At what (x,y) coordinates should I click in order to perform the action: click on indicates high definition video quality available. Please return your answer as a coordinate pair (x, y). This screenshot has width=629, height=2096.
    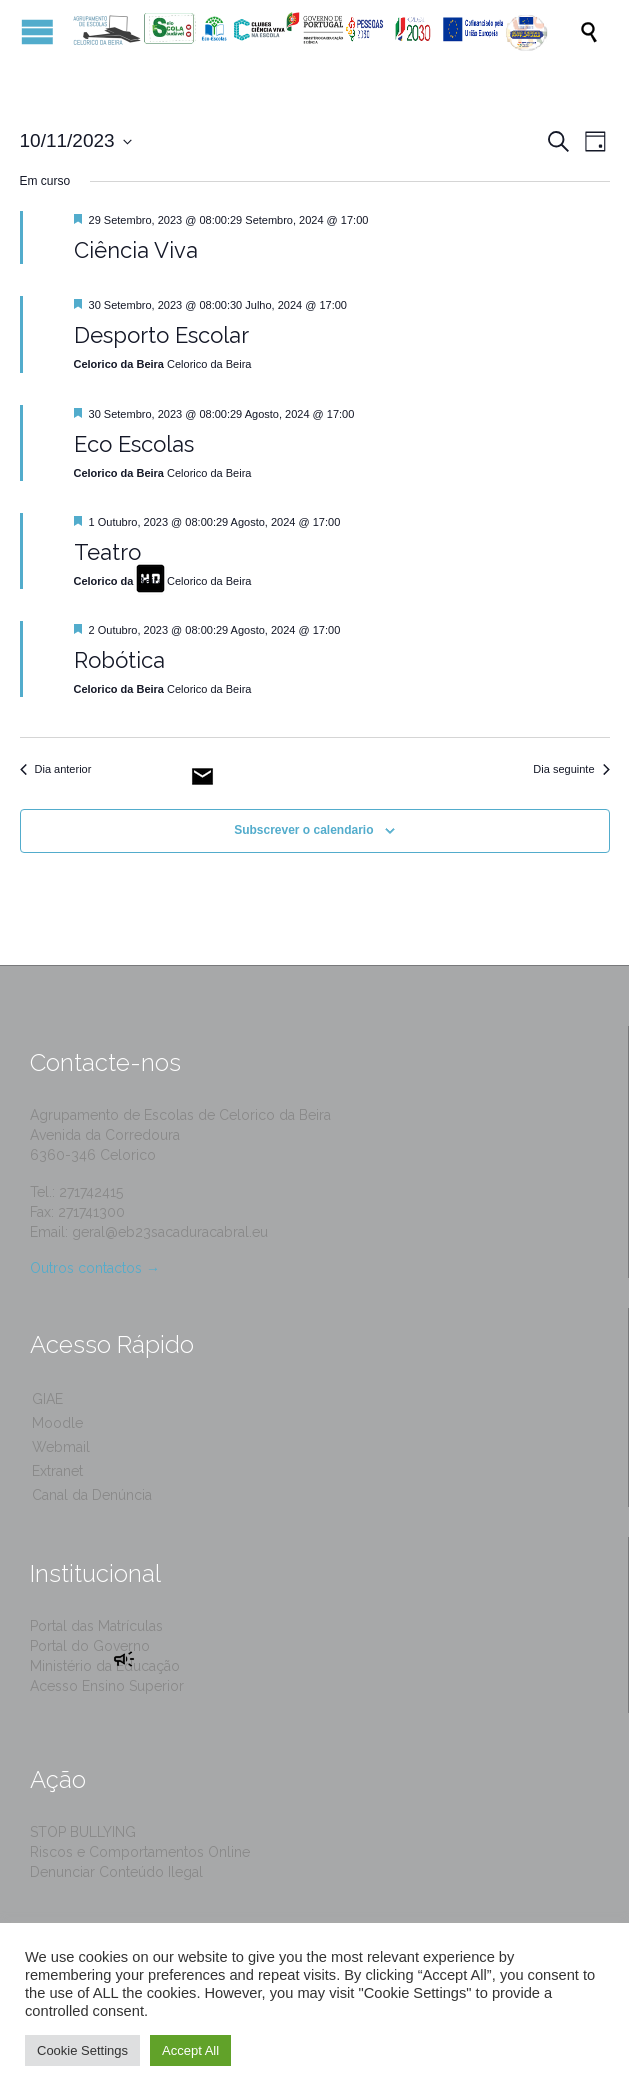
    Looking at the image, I should click on (150, 578).